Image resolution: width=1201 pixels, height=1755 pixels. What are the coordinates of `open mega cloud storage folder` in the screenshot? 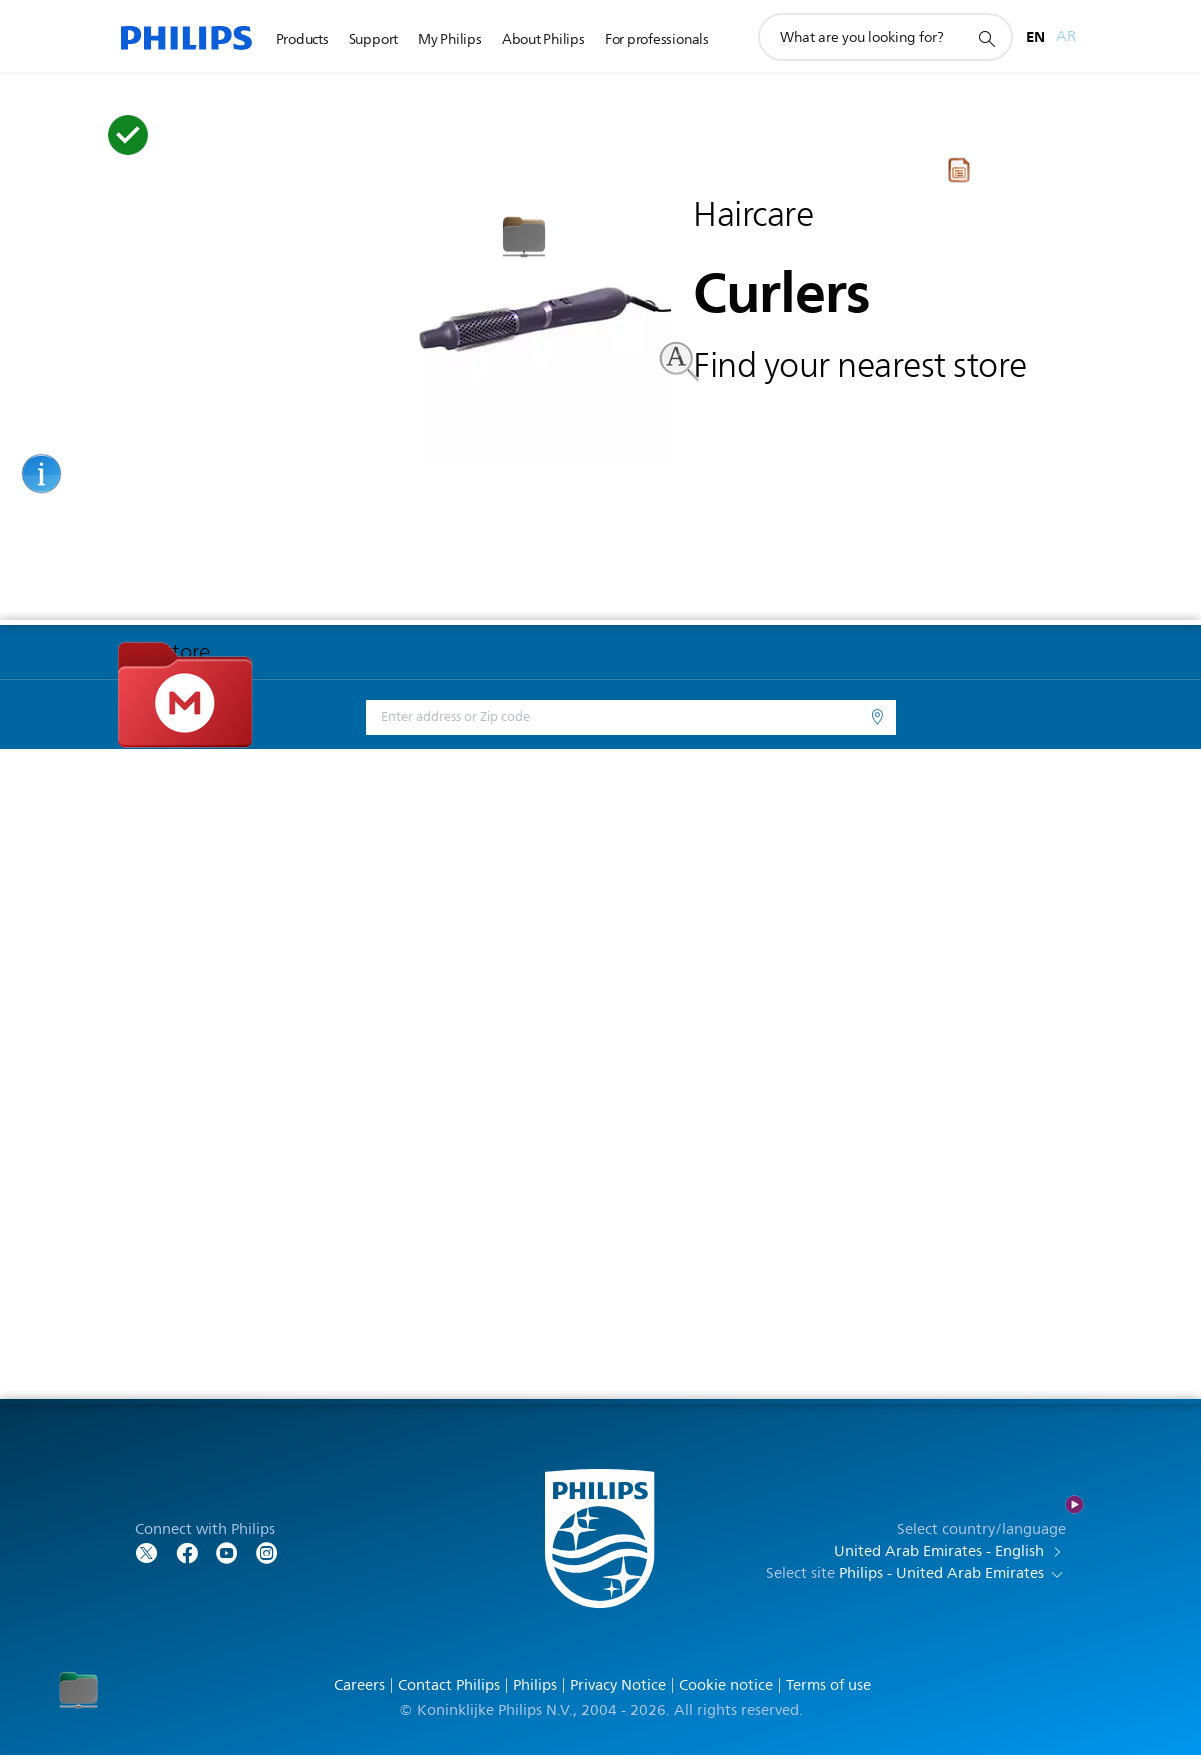 It's located at (184, 698).